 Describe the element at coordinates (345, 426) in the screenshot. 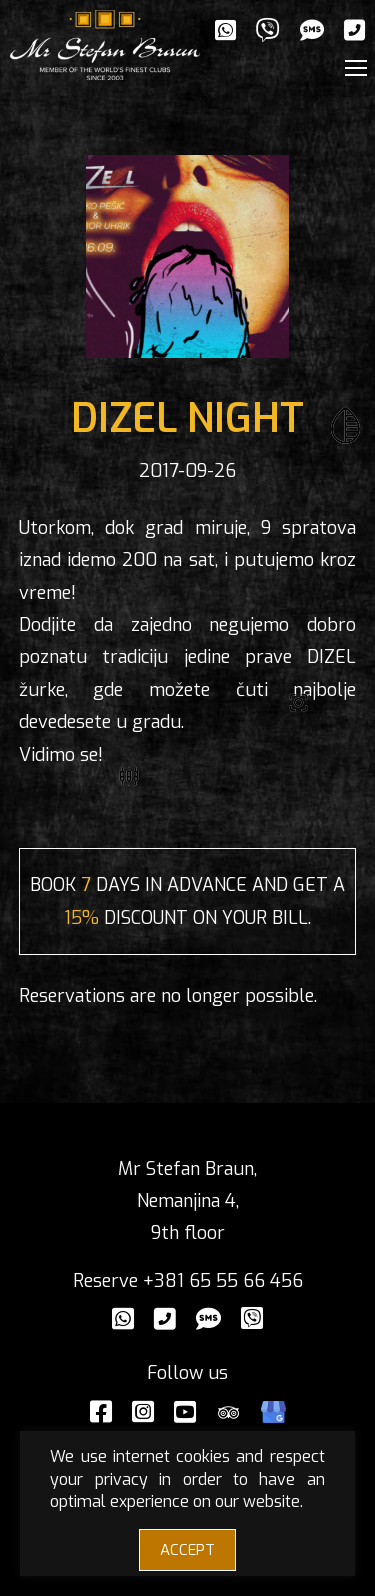

I see `adjust opacity or transparency settings` at that location.